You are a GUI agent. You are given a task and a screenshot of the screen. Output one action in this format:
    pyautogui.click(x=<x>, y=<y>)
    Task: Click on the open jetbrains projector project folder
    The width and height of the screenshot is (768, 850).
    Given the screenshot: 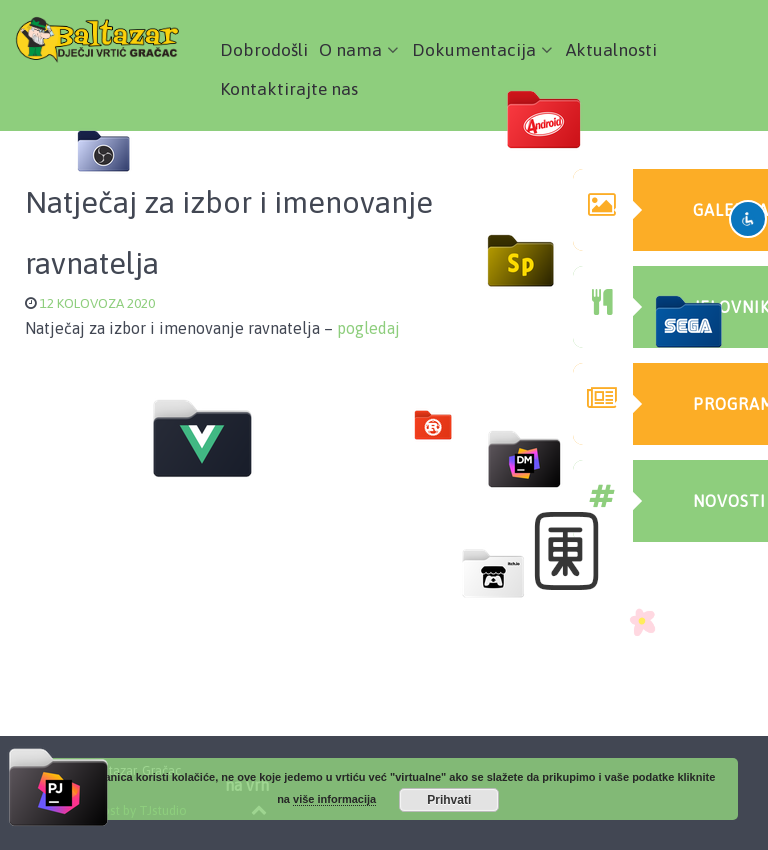 What is the action you would take?
    pyautogui.click(x=58, y=790)
    